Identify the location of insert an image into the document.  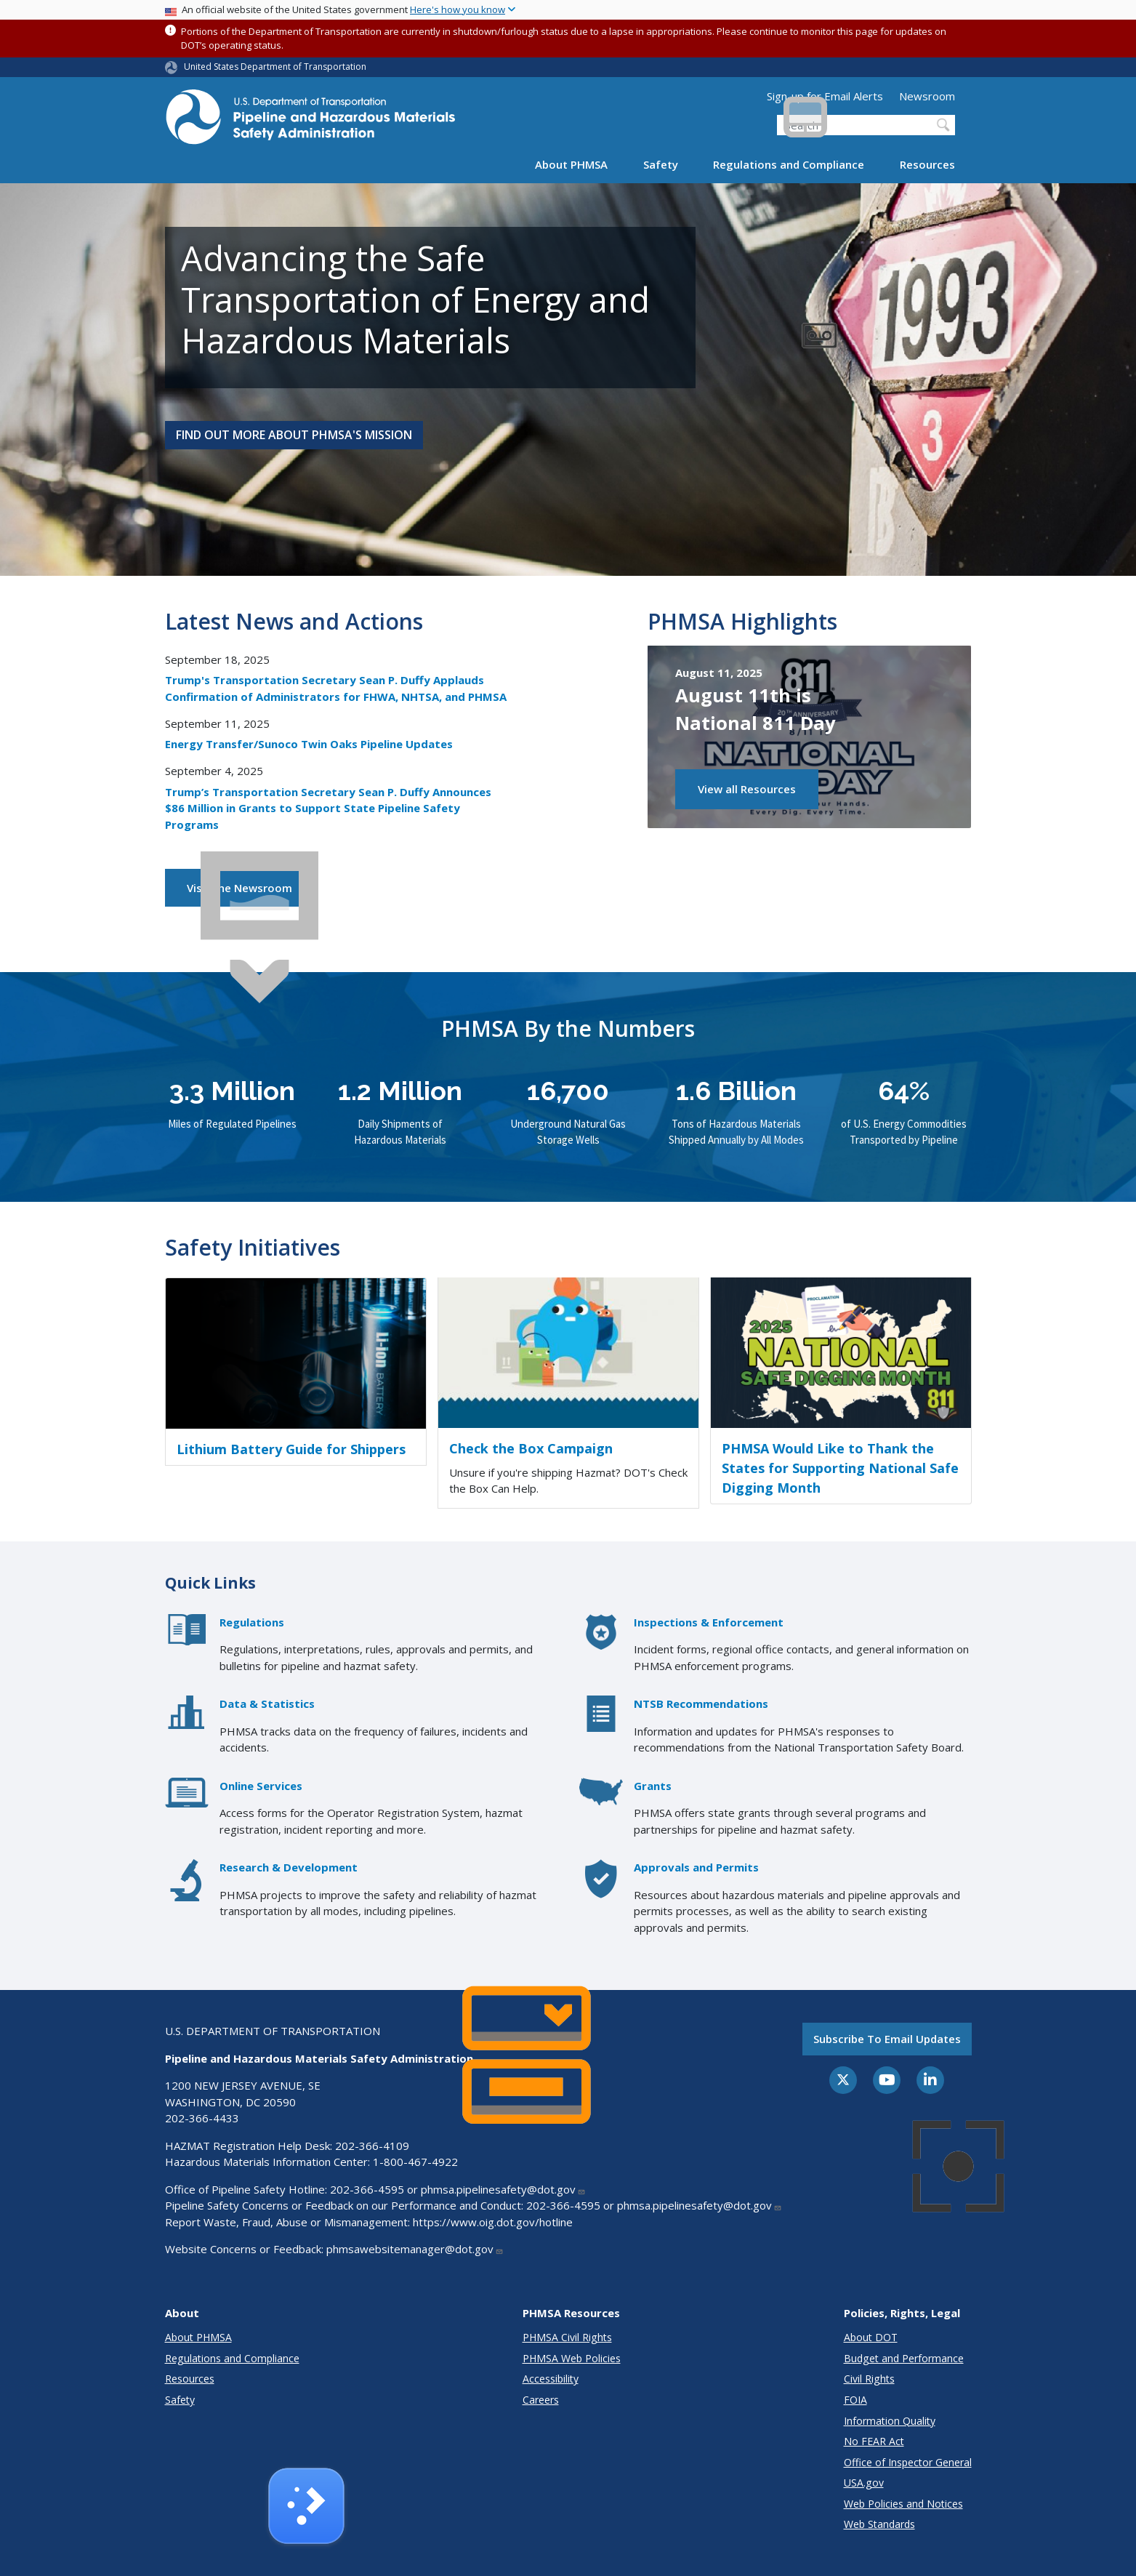
(259, 930).